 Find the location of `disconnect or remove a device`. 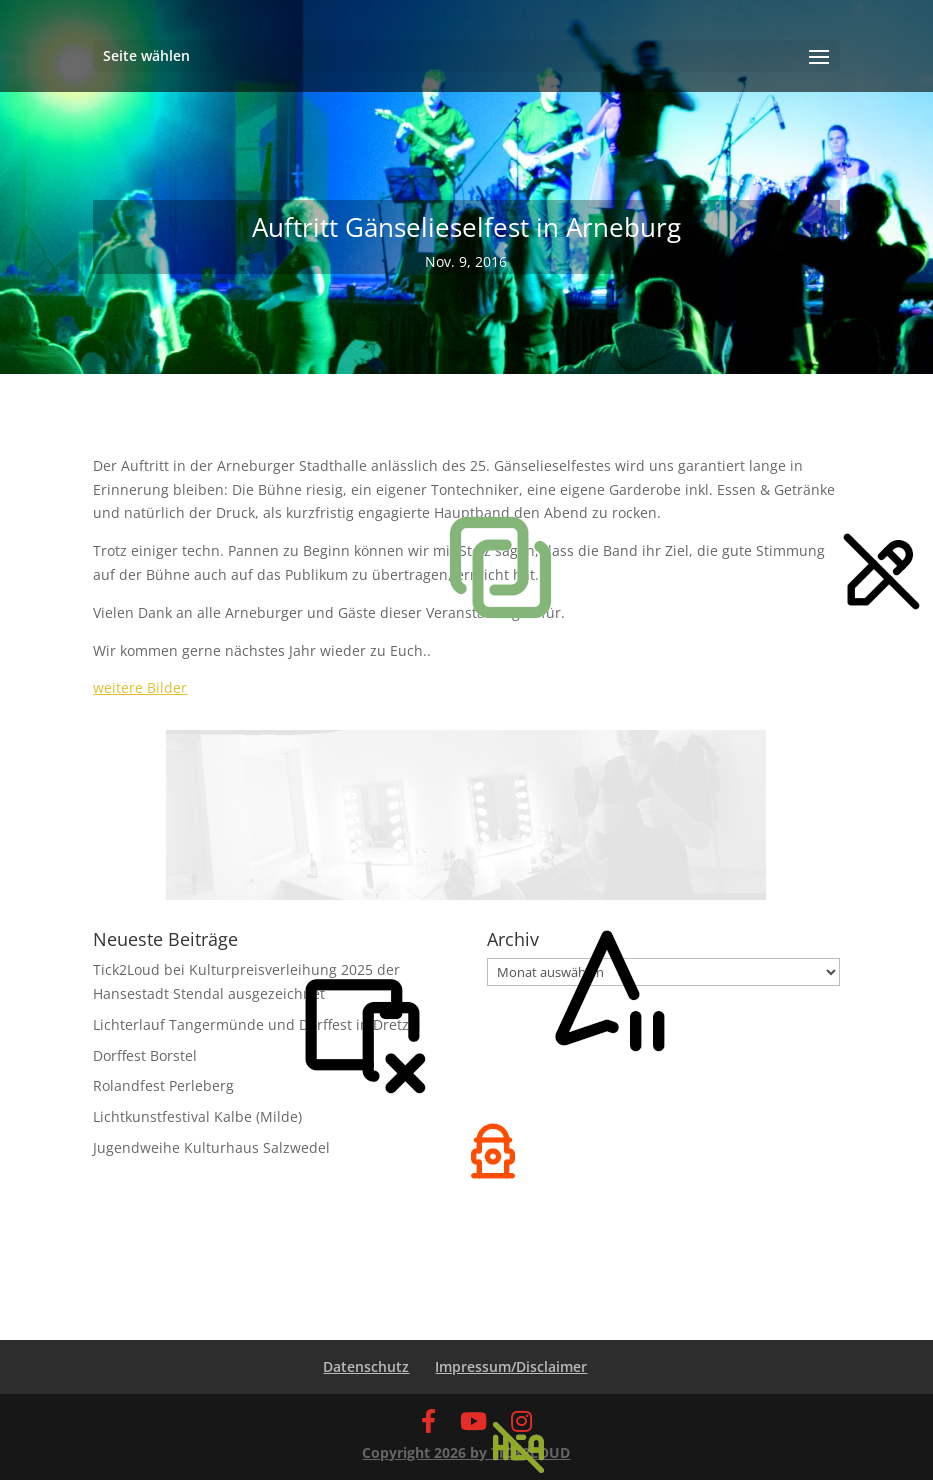

disconnect or remove a device is located at coordinates (362, 1030).